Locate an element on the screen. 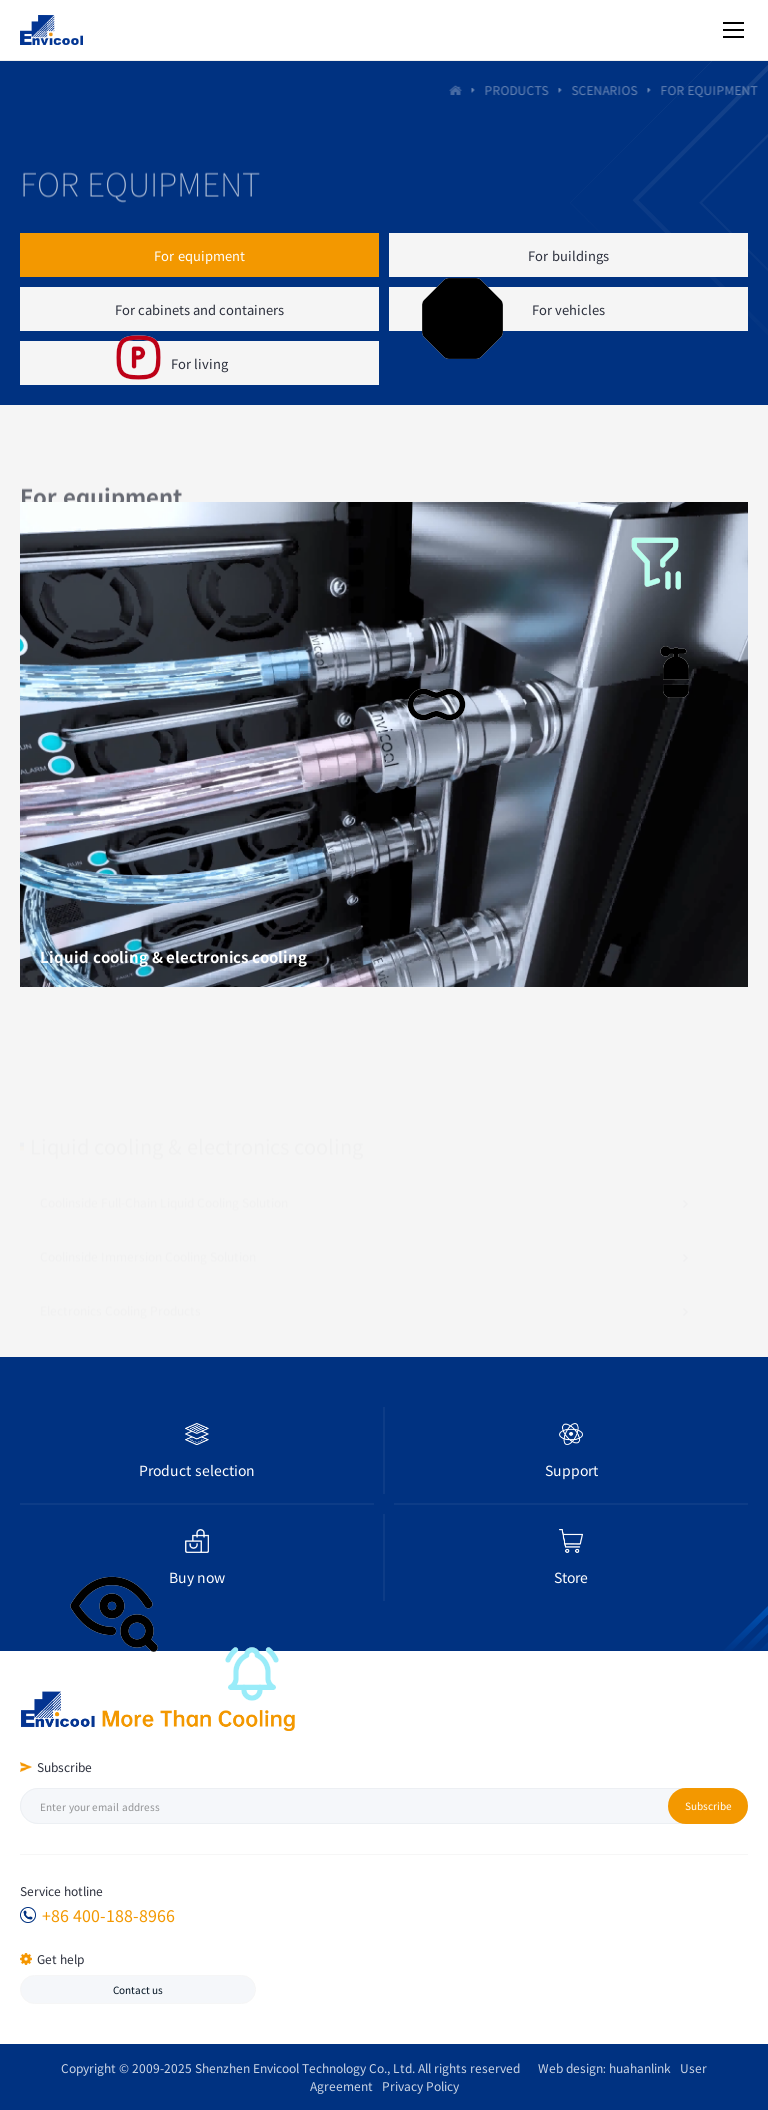 This screenshot has height=2110, width=768. pause active filters is located at coordinates (655, 561).